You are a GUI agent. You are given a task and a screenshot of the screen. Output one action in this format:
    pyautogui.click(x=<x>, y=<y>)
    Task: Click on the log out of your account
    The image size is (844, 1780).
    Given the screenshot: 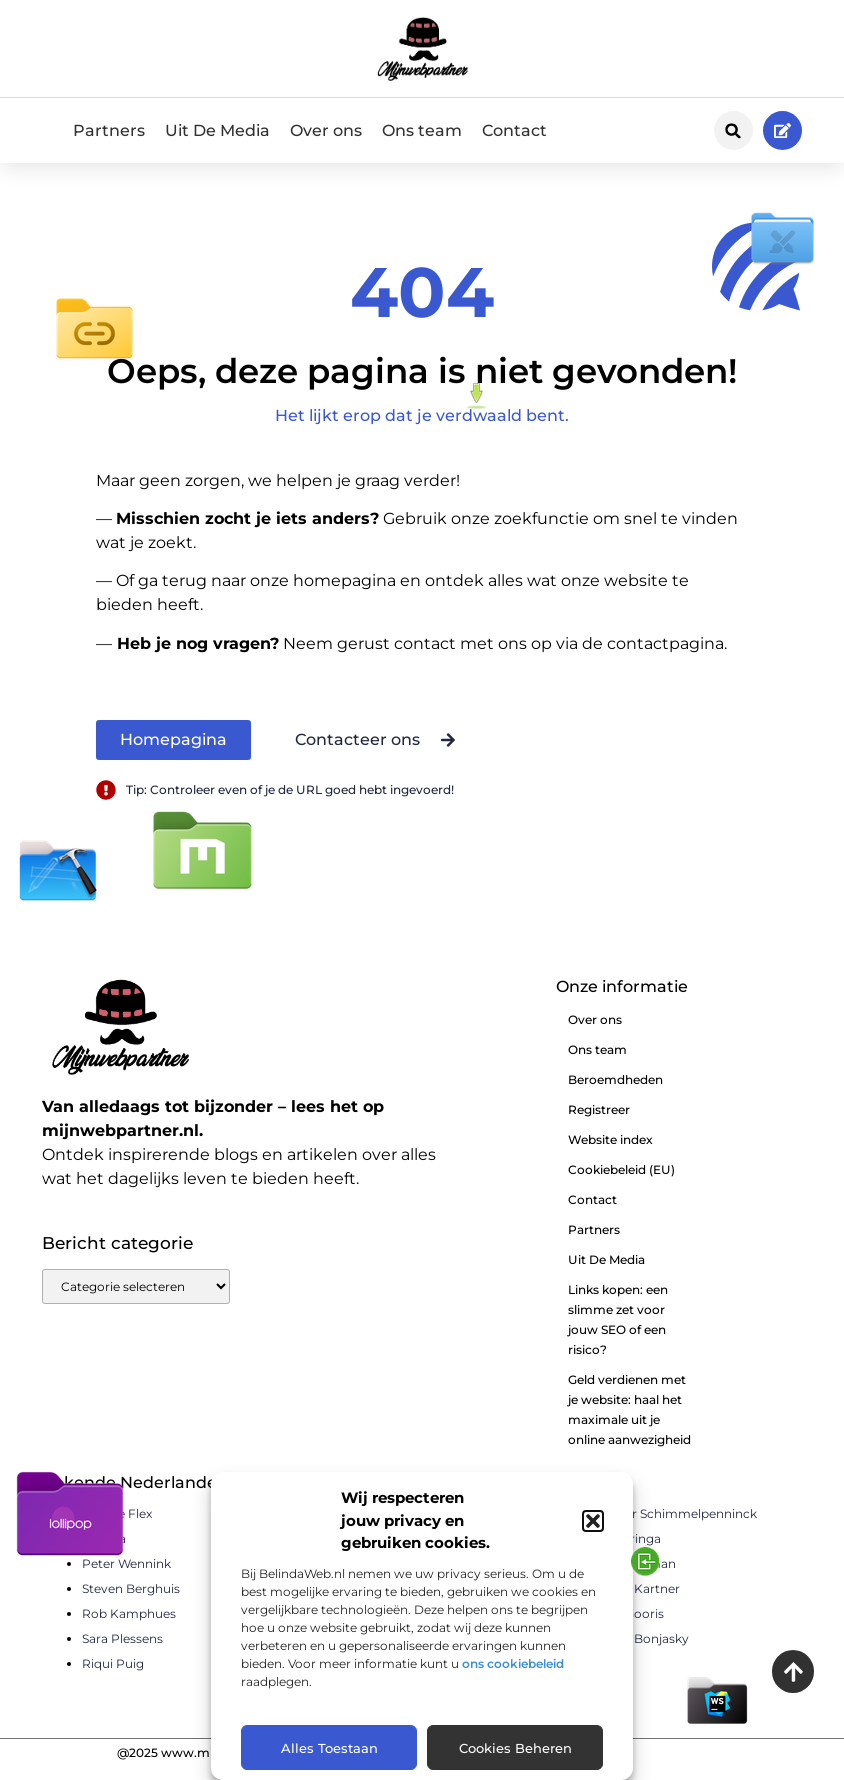 What is the action you would take?
    pyautogui.click(x=645, y=1561)
    